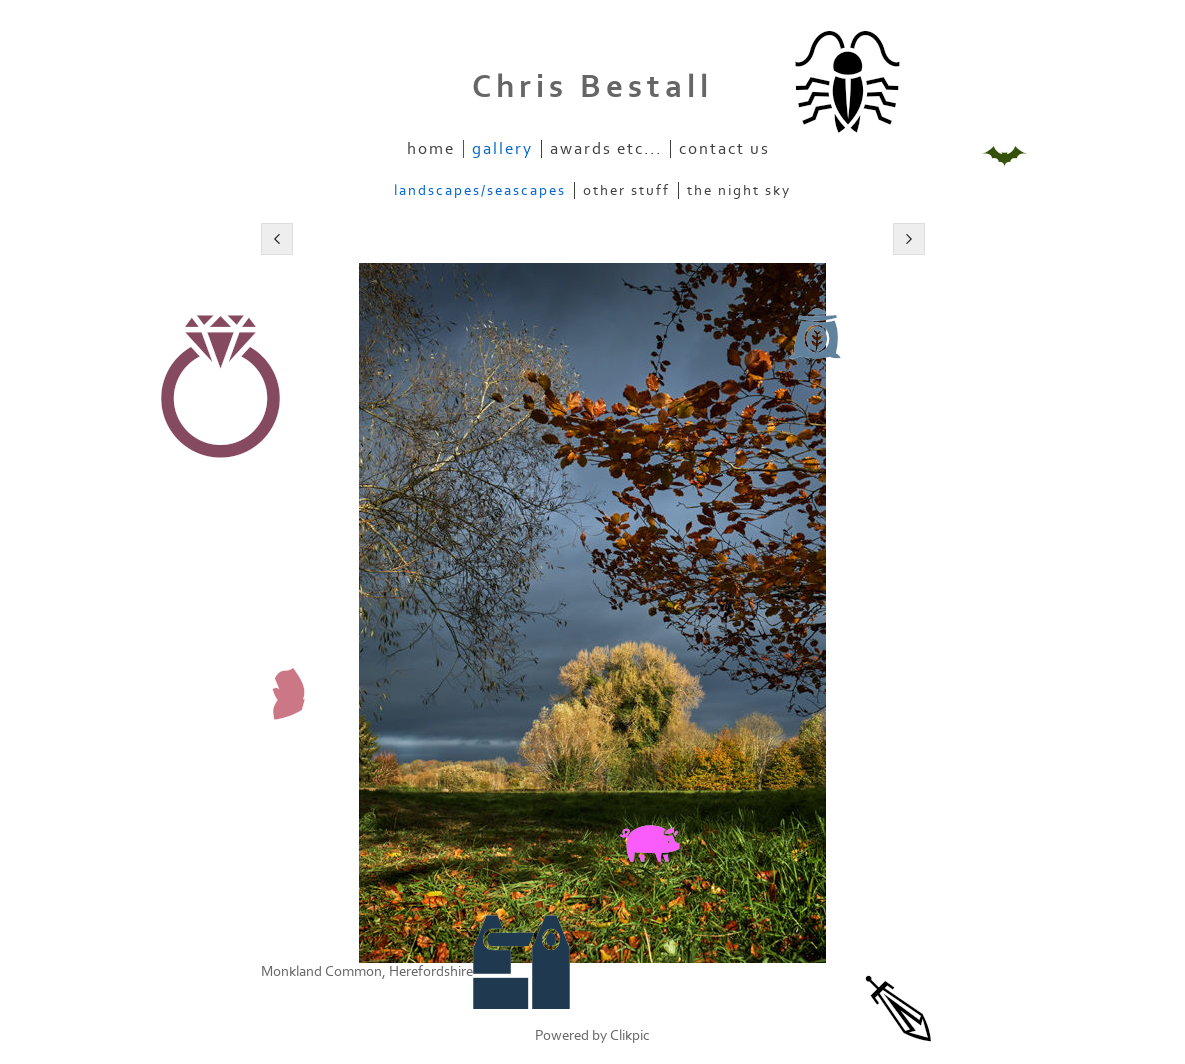 This screenshot has width=1185, height=1064. I want to click on indicates halloween or spooky theme content, so click(1004, 156).